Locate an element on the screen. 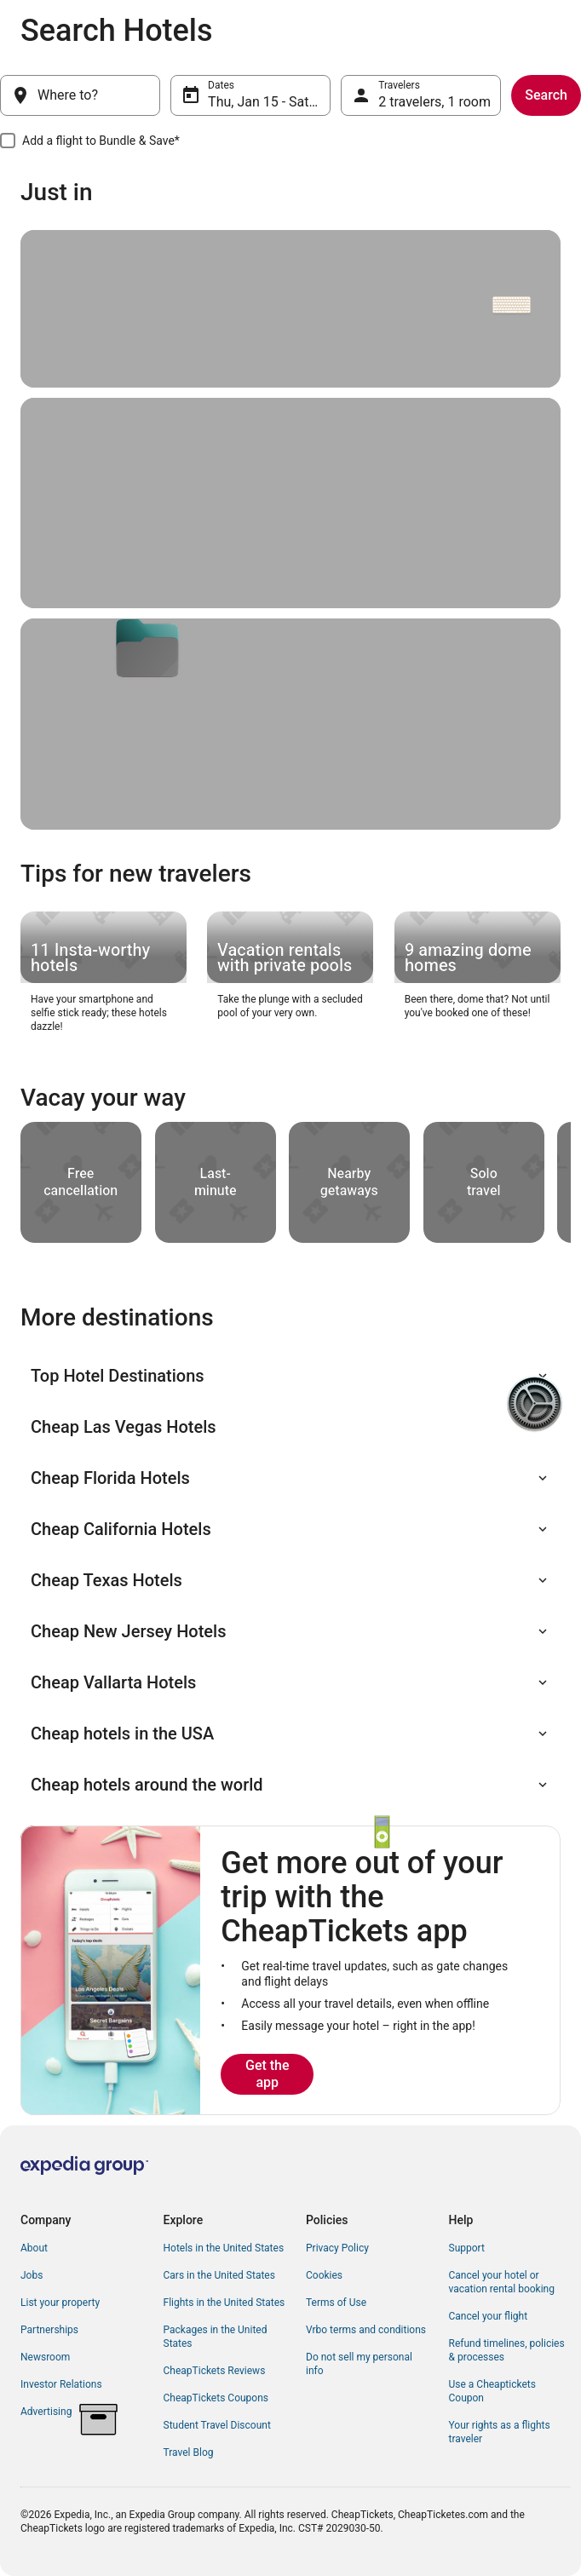 The width and height of the screenshot is (581, 2576). drop files here to move them into this folder is located at coordinates (147, 648).